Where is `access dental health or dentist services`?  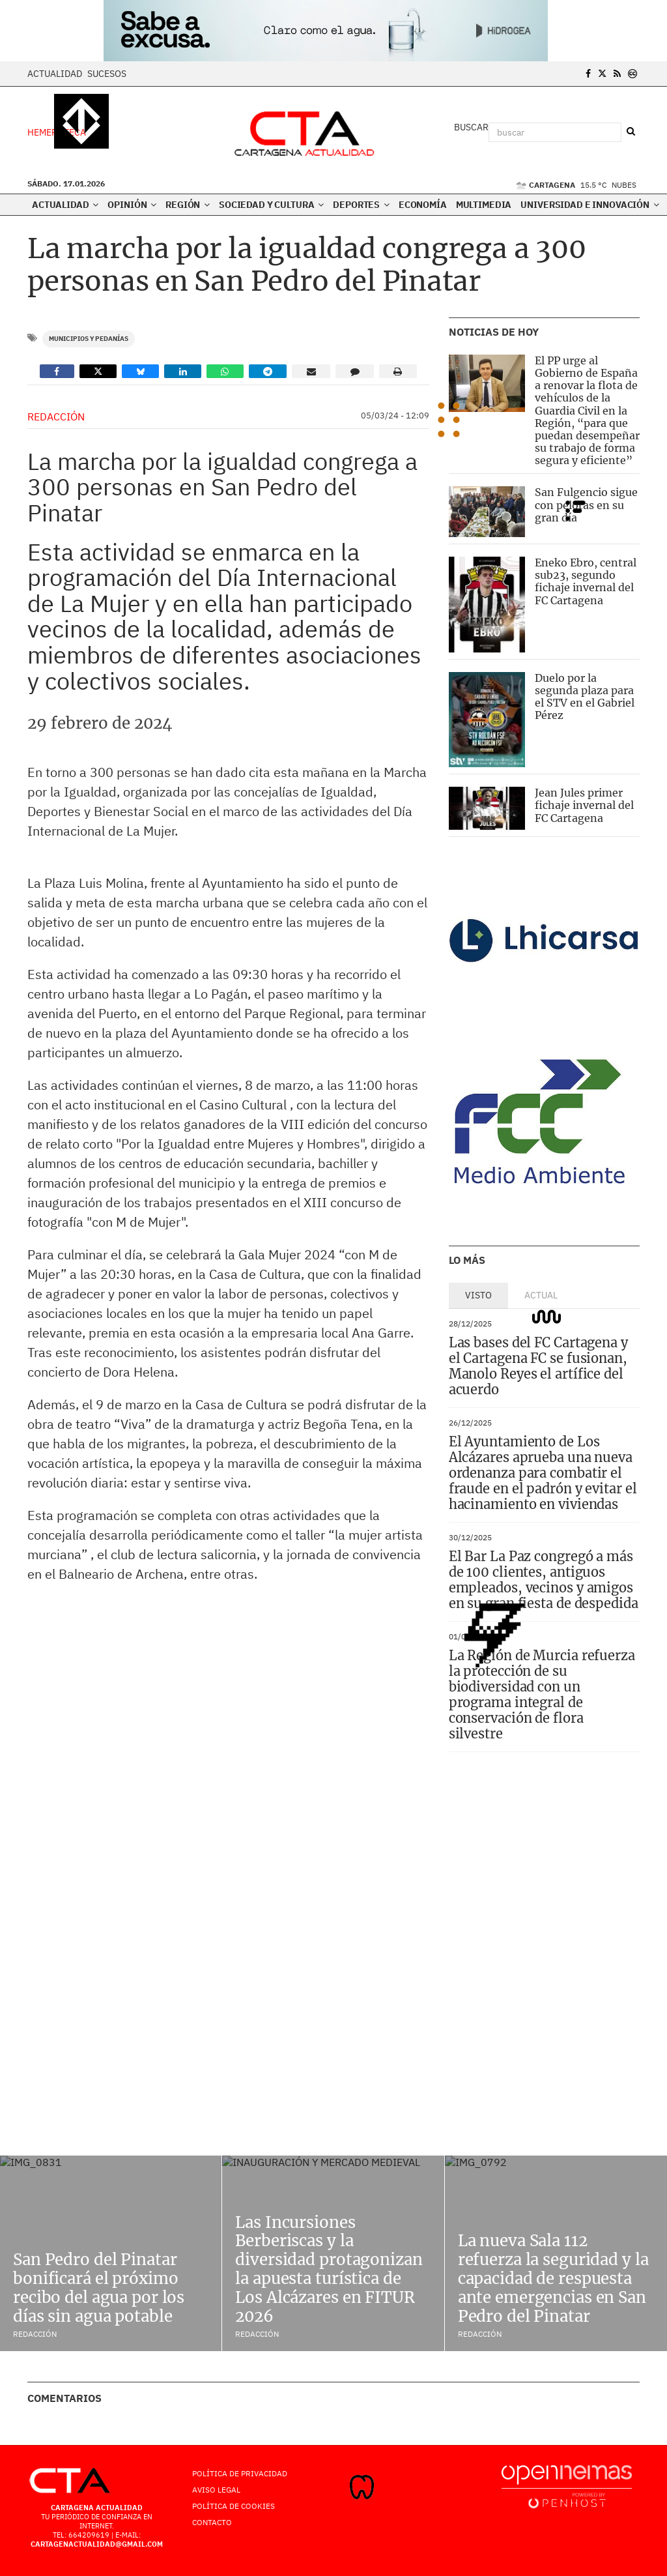 access dental health or dentist services is located at coordinates (362, 2487).